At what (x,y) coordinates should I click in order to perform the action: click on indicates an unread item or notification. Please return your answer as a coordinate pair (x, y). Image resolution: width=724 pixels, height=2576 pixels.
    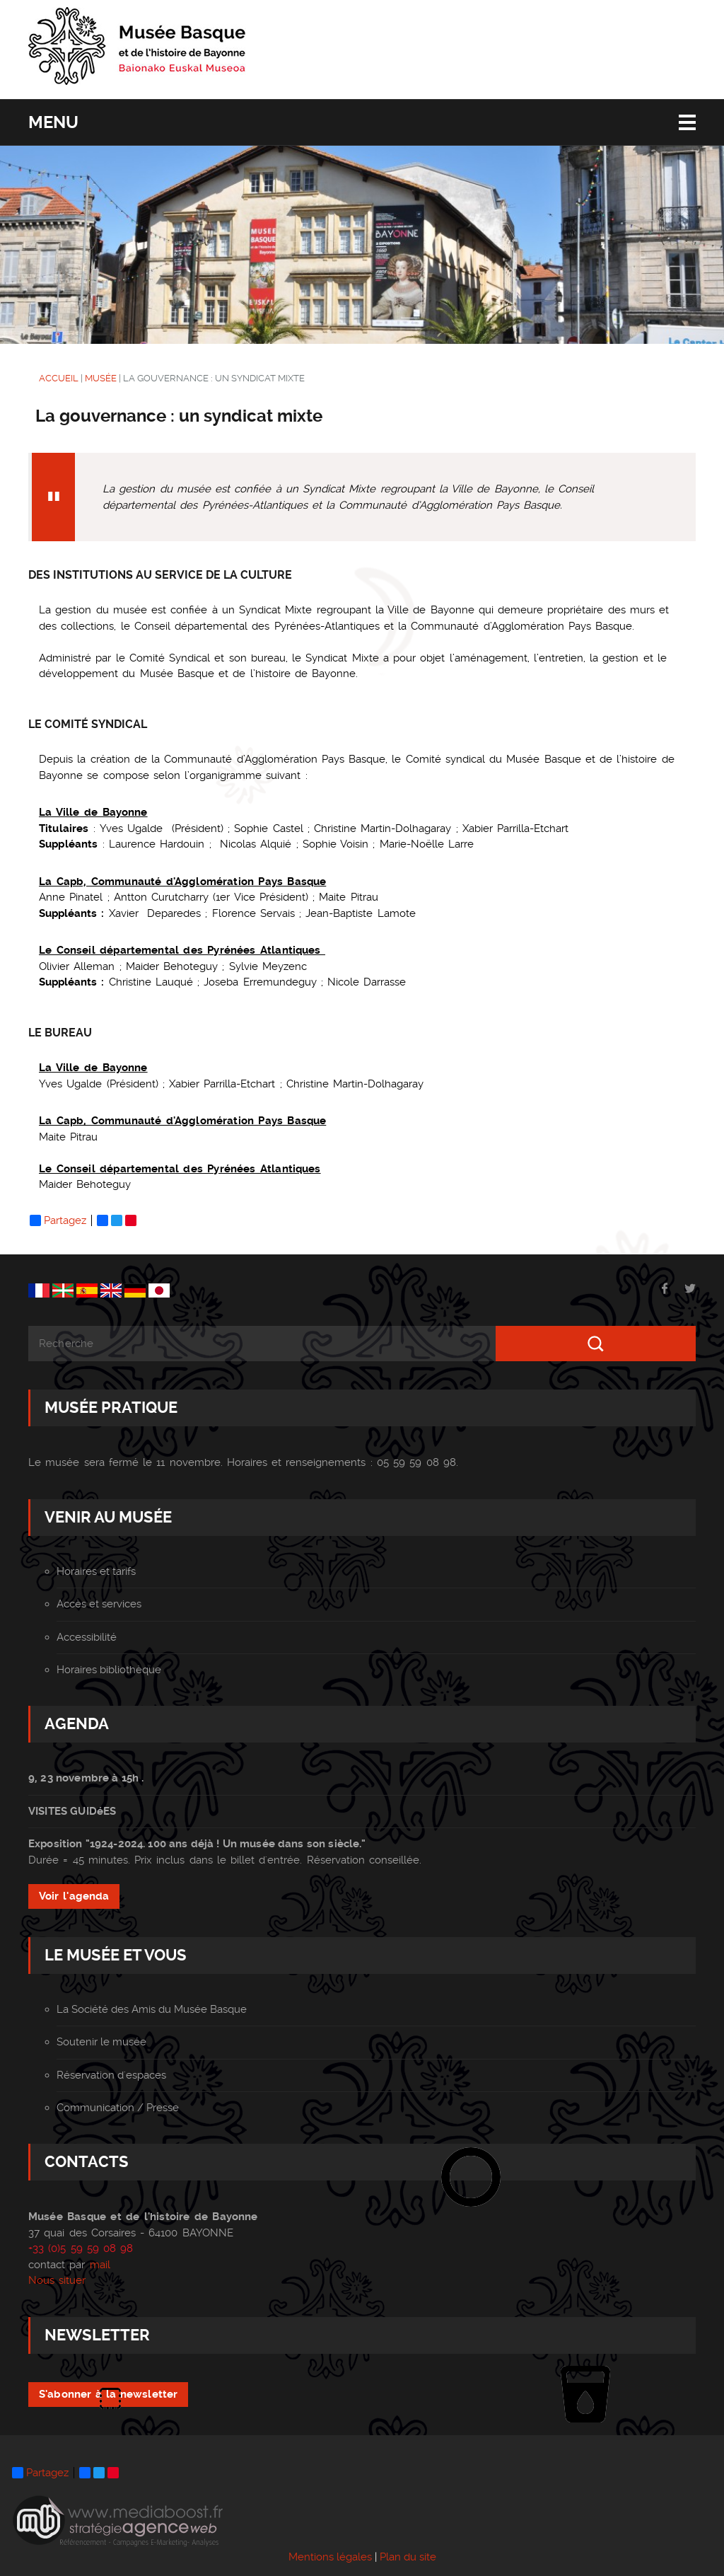
    Looking at the image, I should click on (471, 2177).